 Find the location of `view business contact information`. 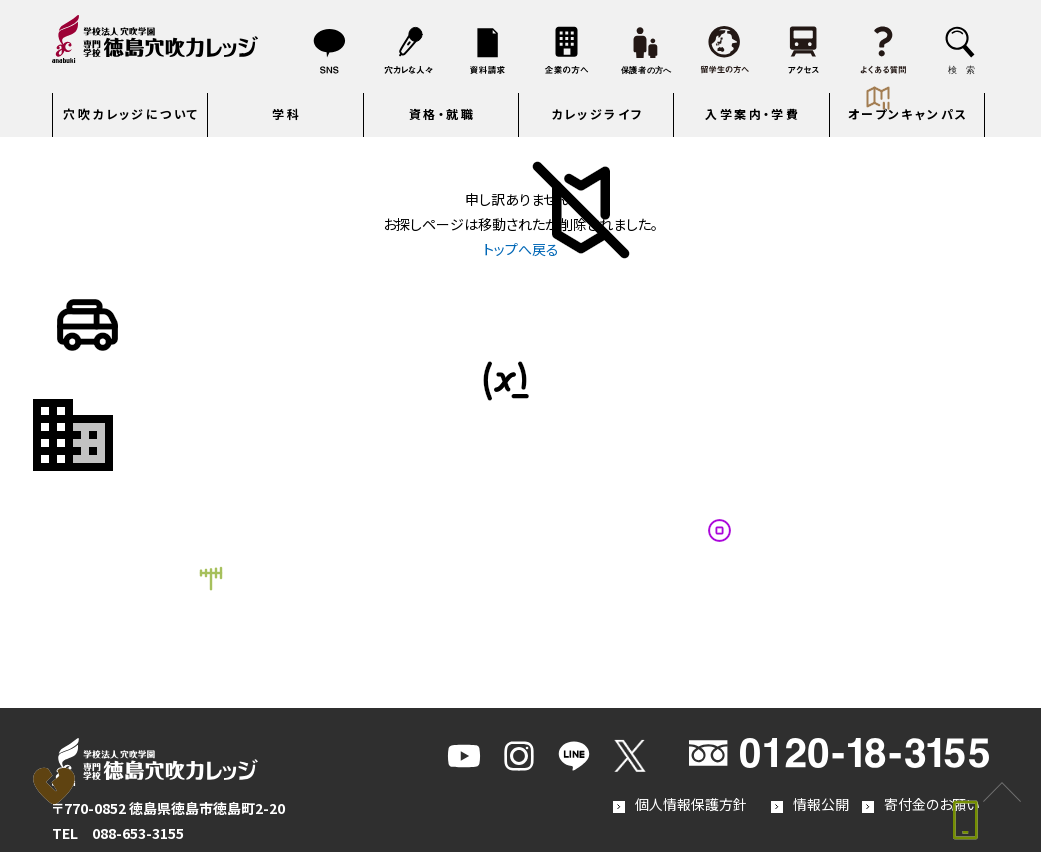

view business contact information is located at coordinates (73, 435).